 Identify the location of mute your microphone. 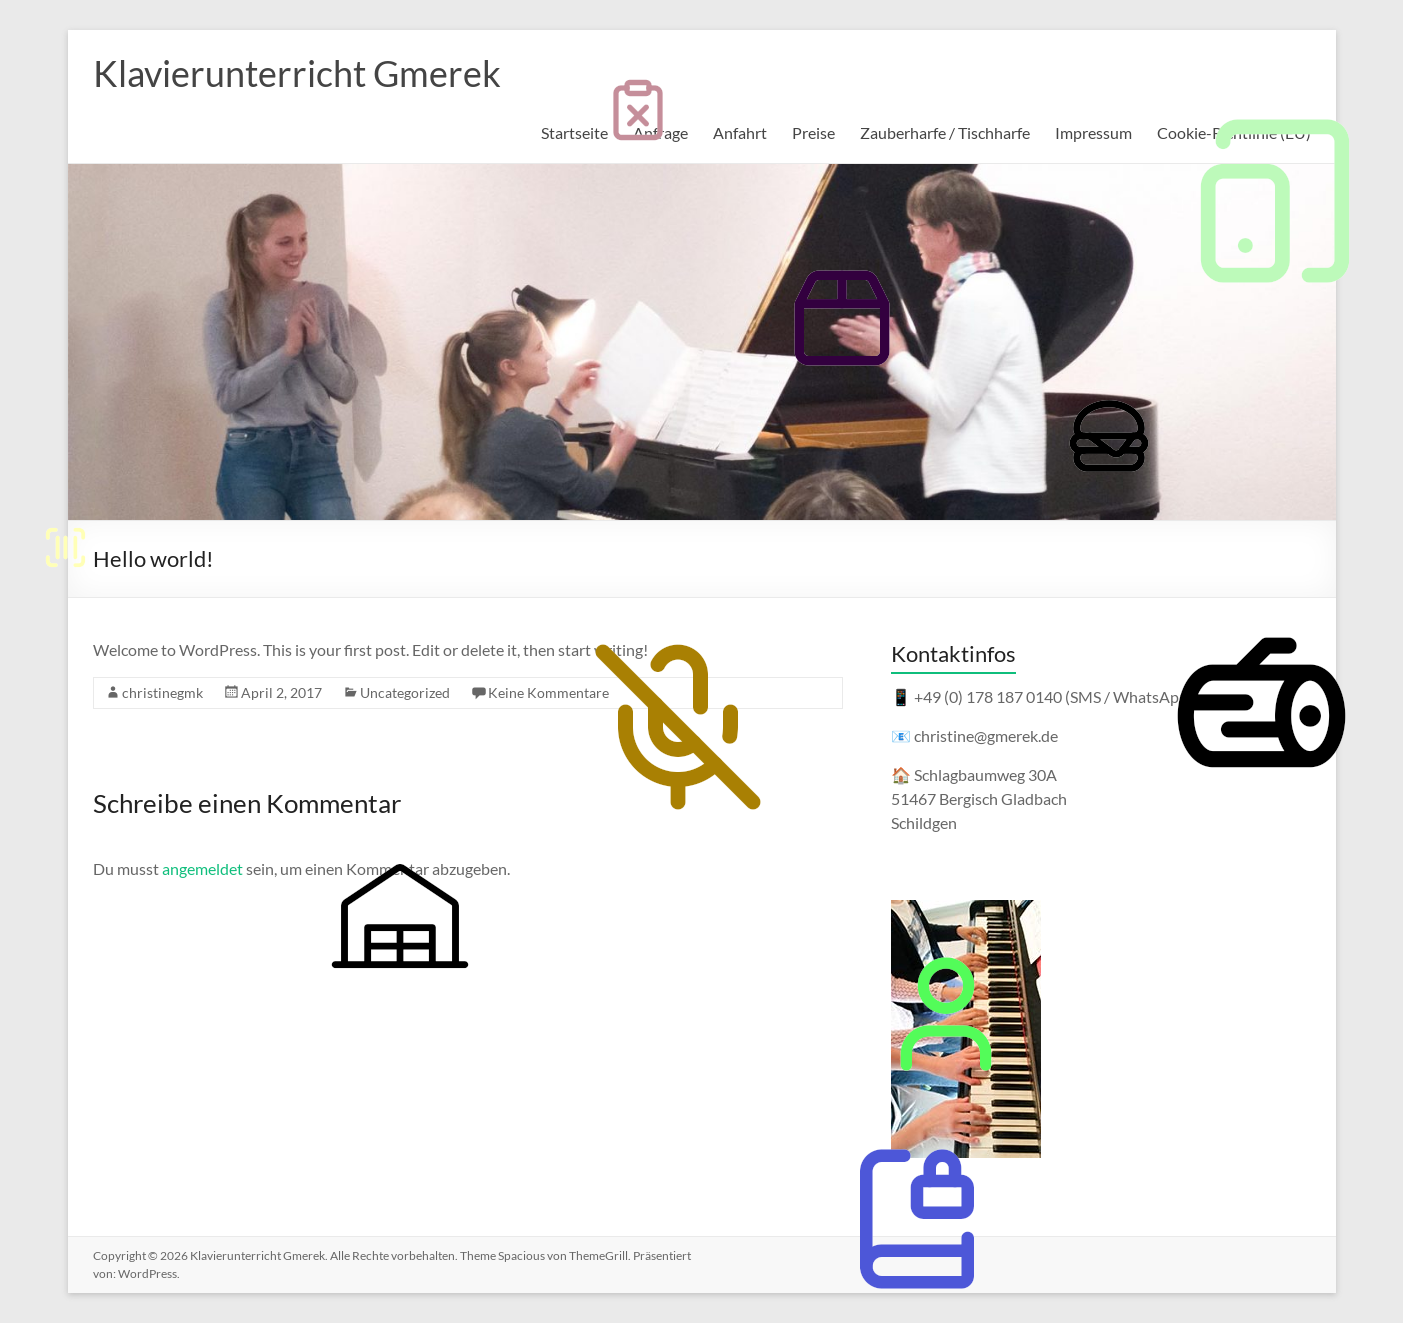
(678, 727).